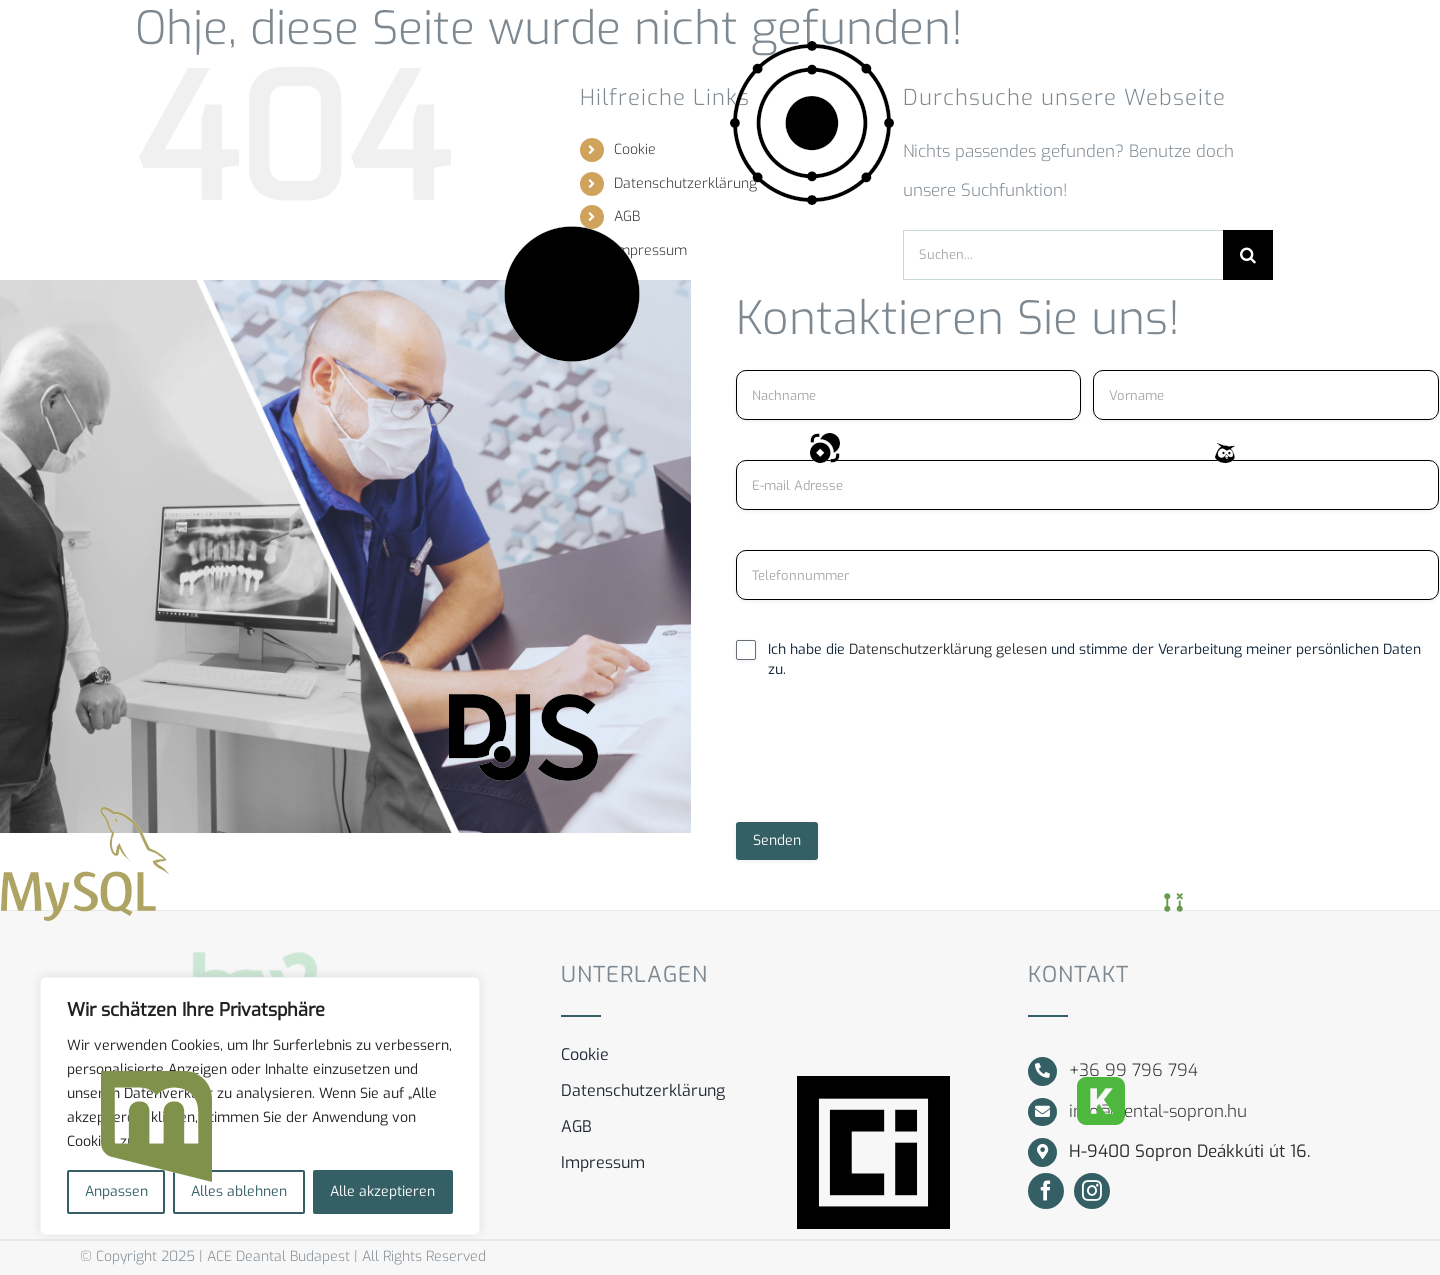  I want to click on open hootsuite social media management app, so click(1225, 453).